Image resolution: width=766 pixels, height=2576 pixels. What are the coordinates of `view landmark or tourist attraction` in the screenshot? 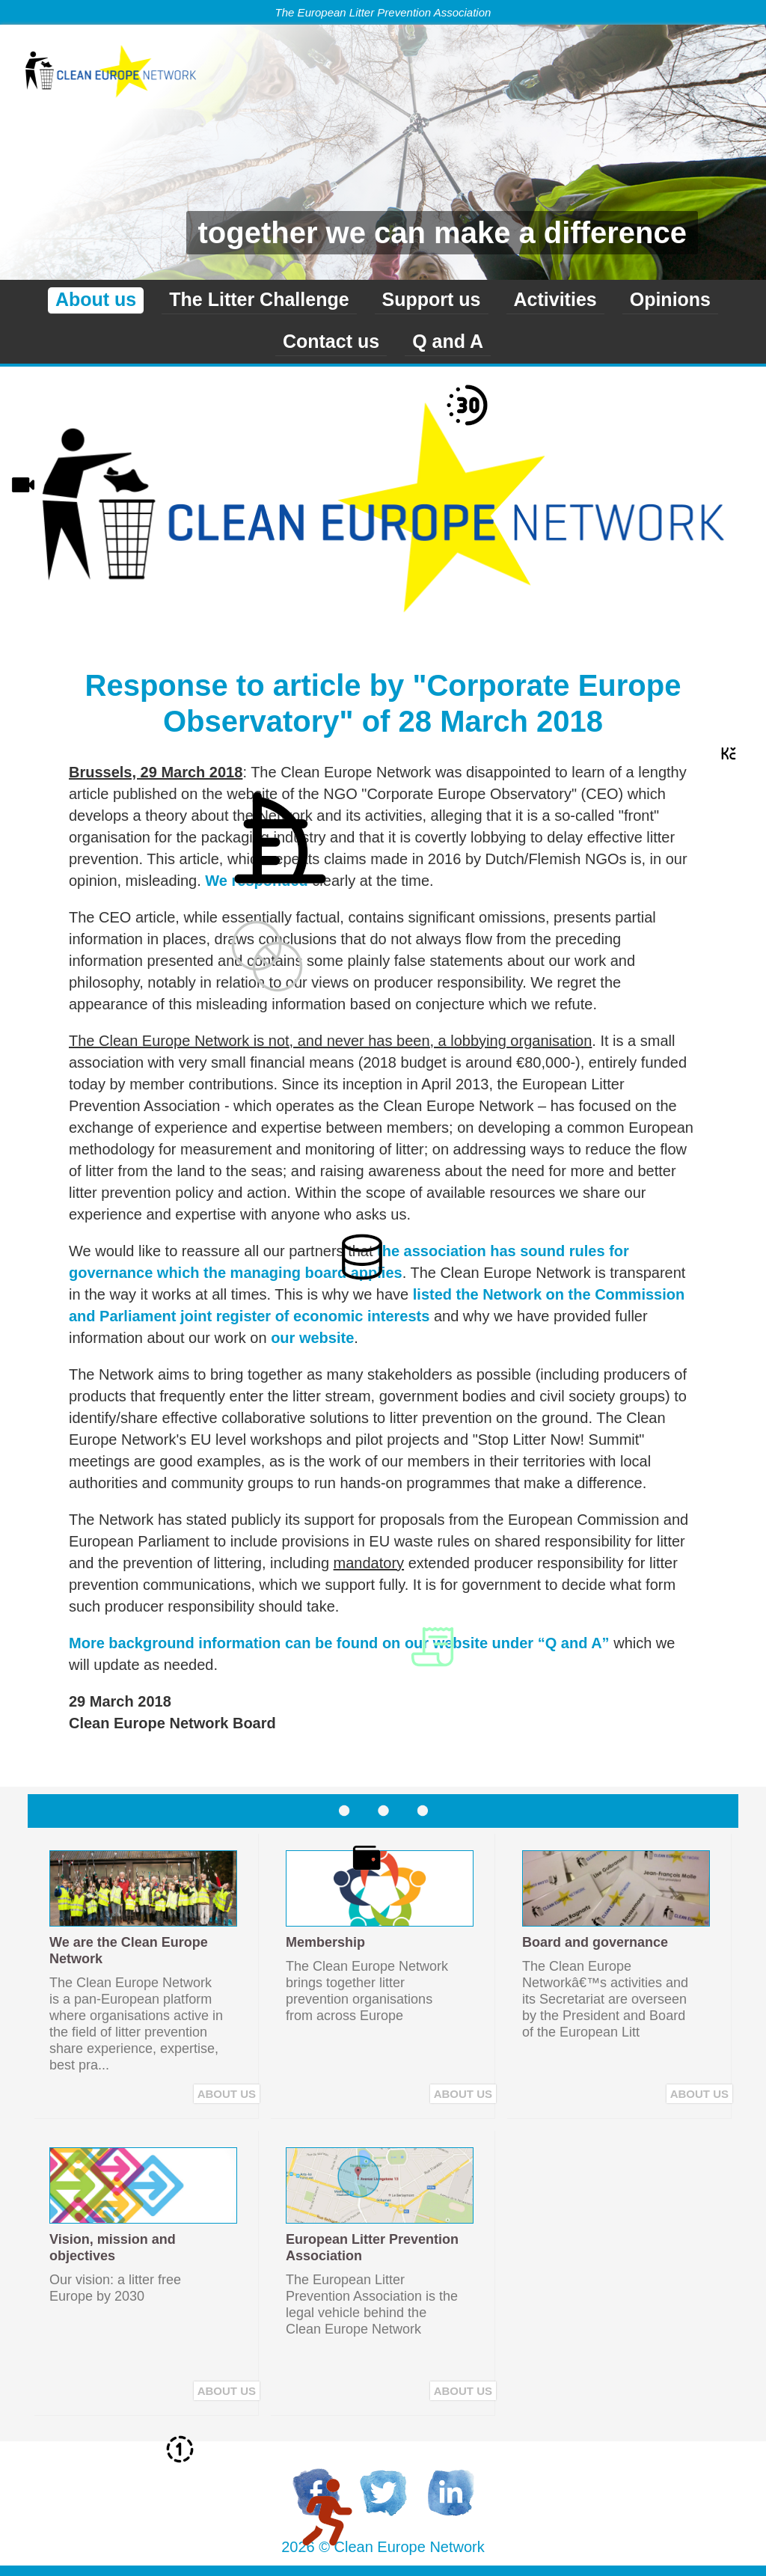 It's located at (280, 837).